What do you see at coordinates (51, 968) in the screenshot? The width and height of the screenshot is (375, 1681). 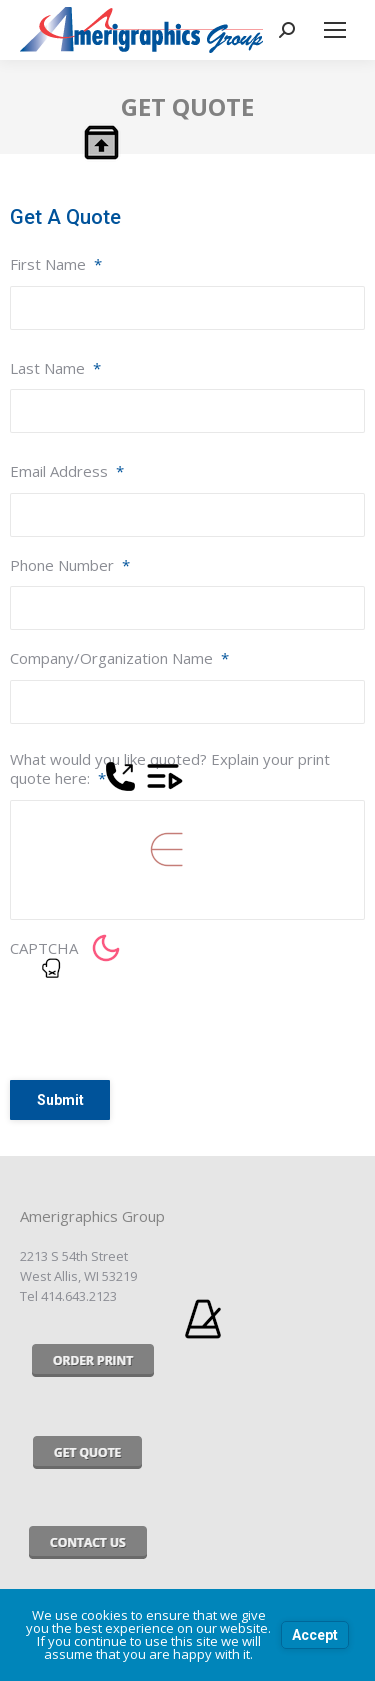 I see `access boxing or martial arts content` at bounding box center [51, 968].